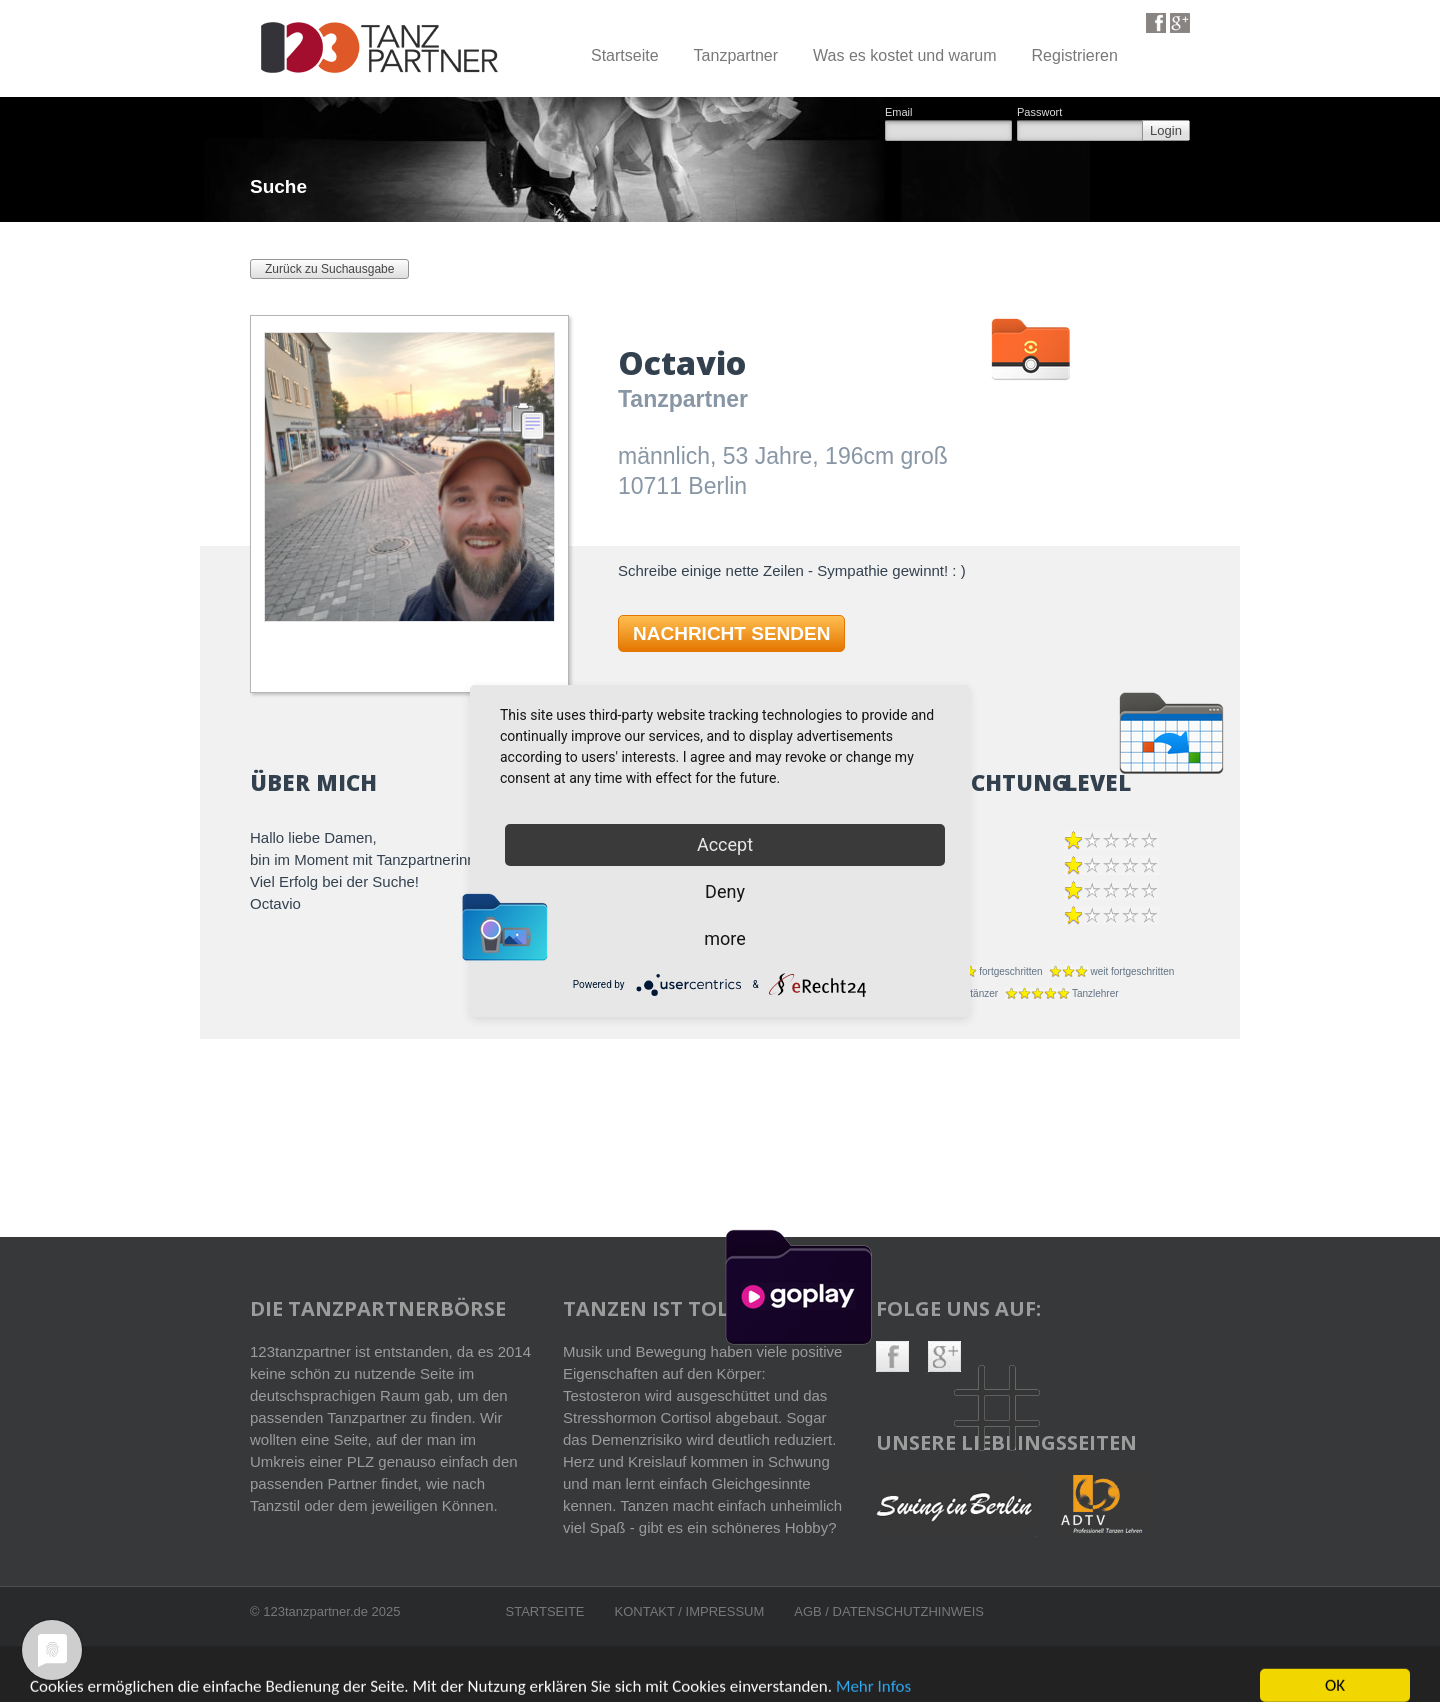 The height and width of the screenshot is (1702, 1440). What do you see at coordinates (1030, 351) in the screenshot?
I see `folder containing pokémon-related files or games` at bounding box center [1030, 351].